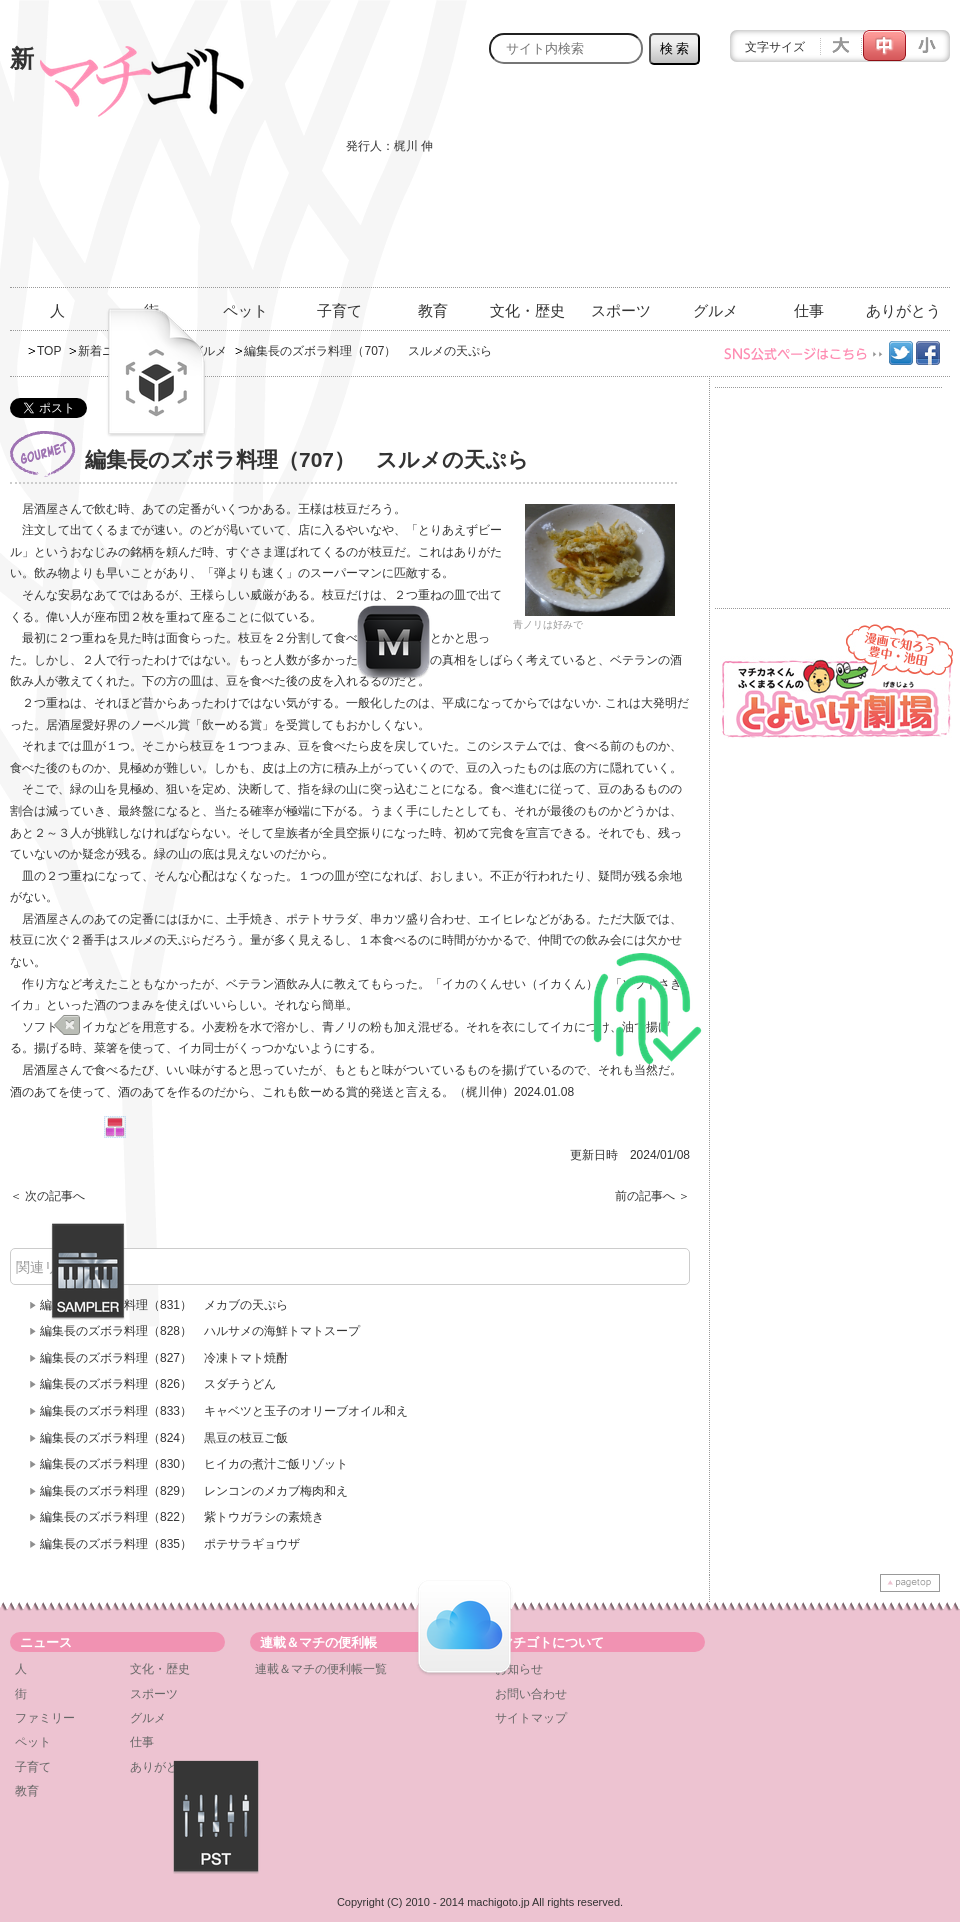 This screenshot has height=1922, width=960. I want to click on access iCloud storage and sync settings, so click(464, 1626).